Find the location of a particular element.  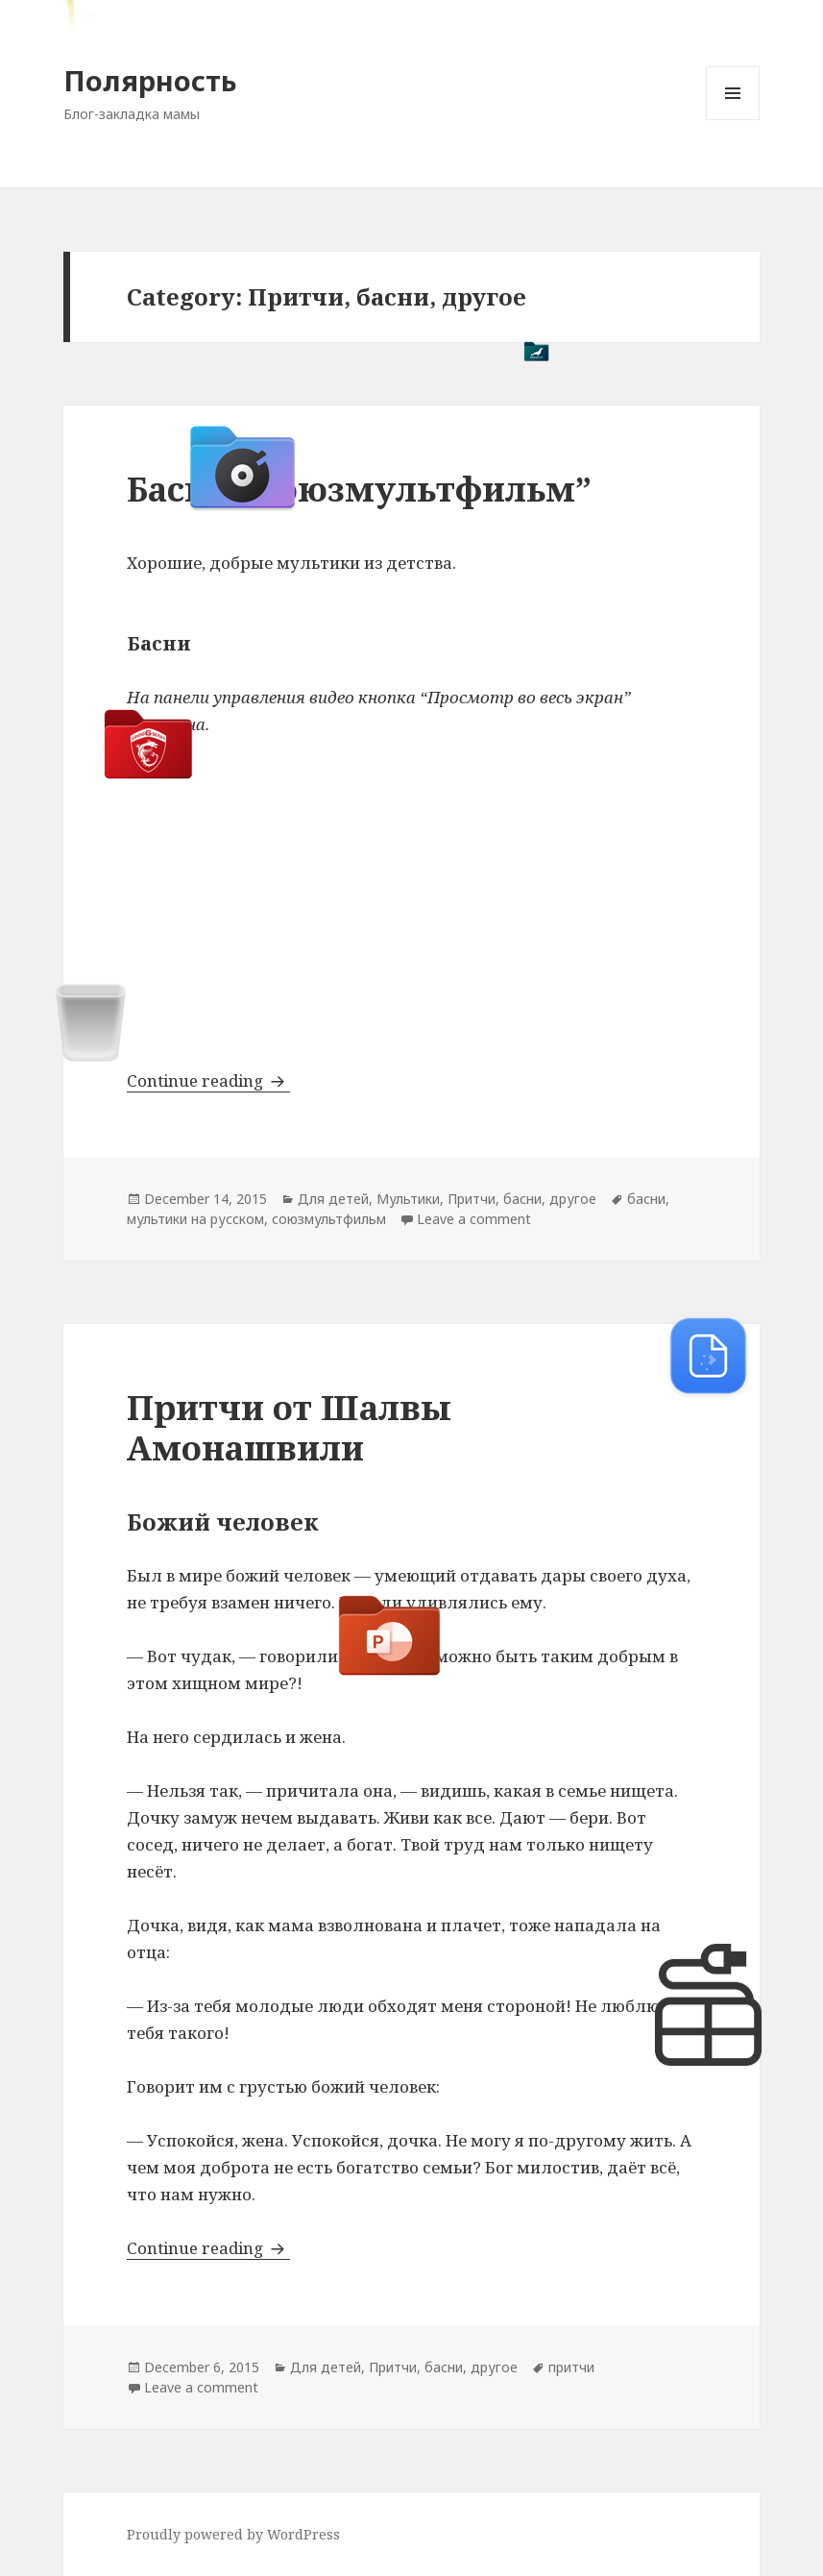

open folder containing PowerPoint presentations is located at coordinates (389, 1638).